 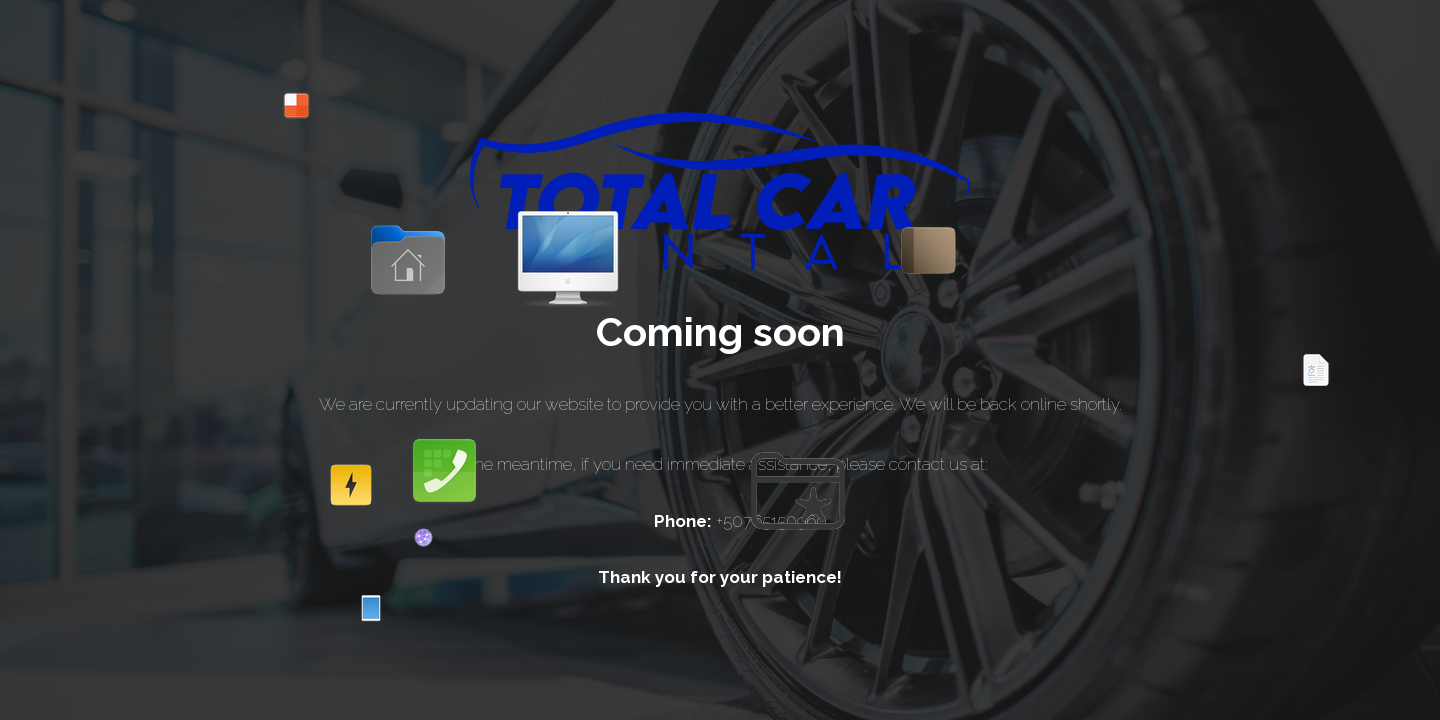 I want to click on access power and battery settings, so click(x=351, y=485).